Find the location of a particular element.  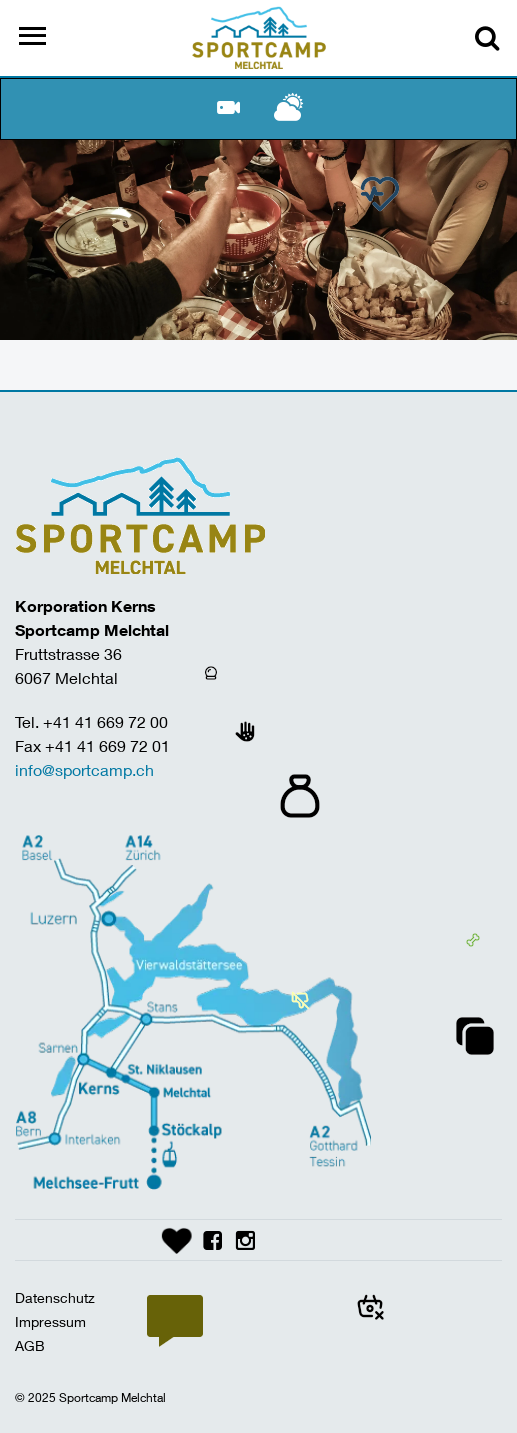

access fortune or prediction features is located at coordinates (211, 673).